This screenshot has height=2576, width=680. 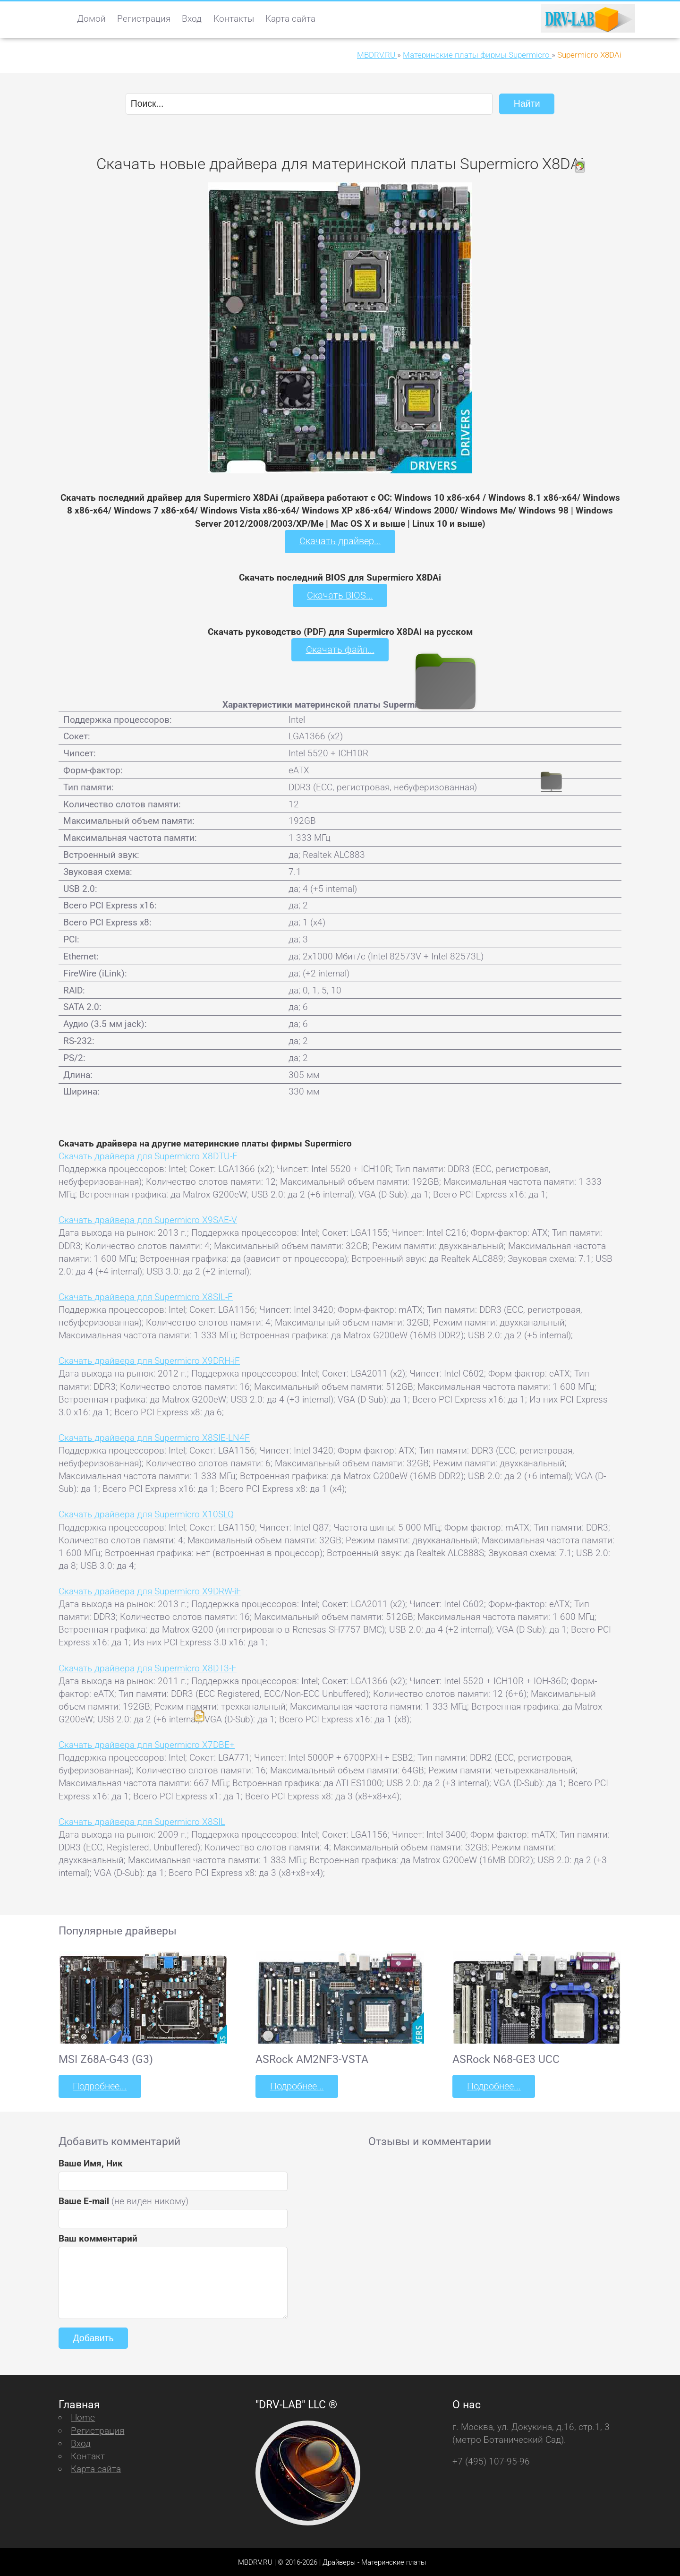 What do you see at coordinates (445, 681) in the screenshot?
I see `open a folder to view its contents` at bounding box center [445, 681].